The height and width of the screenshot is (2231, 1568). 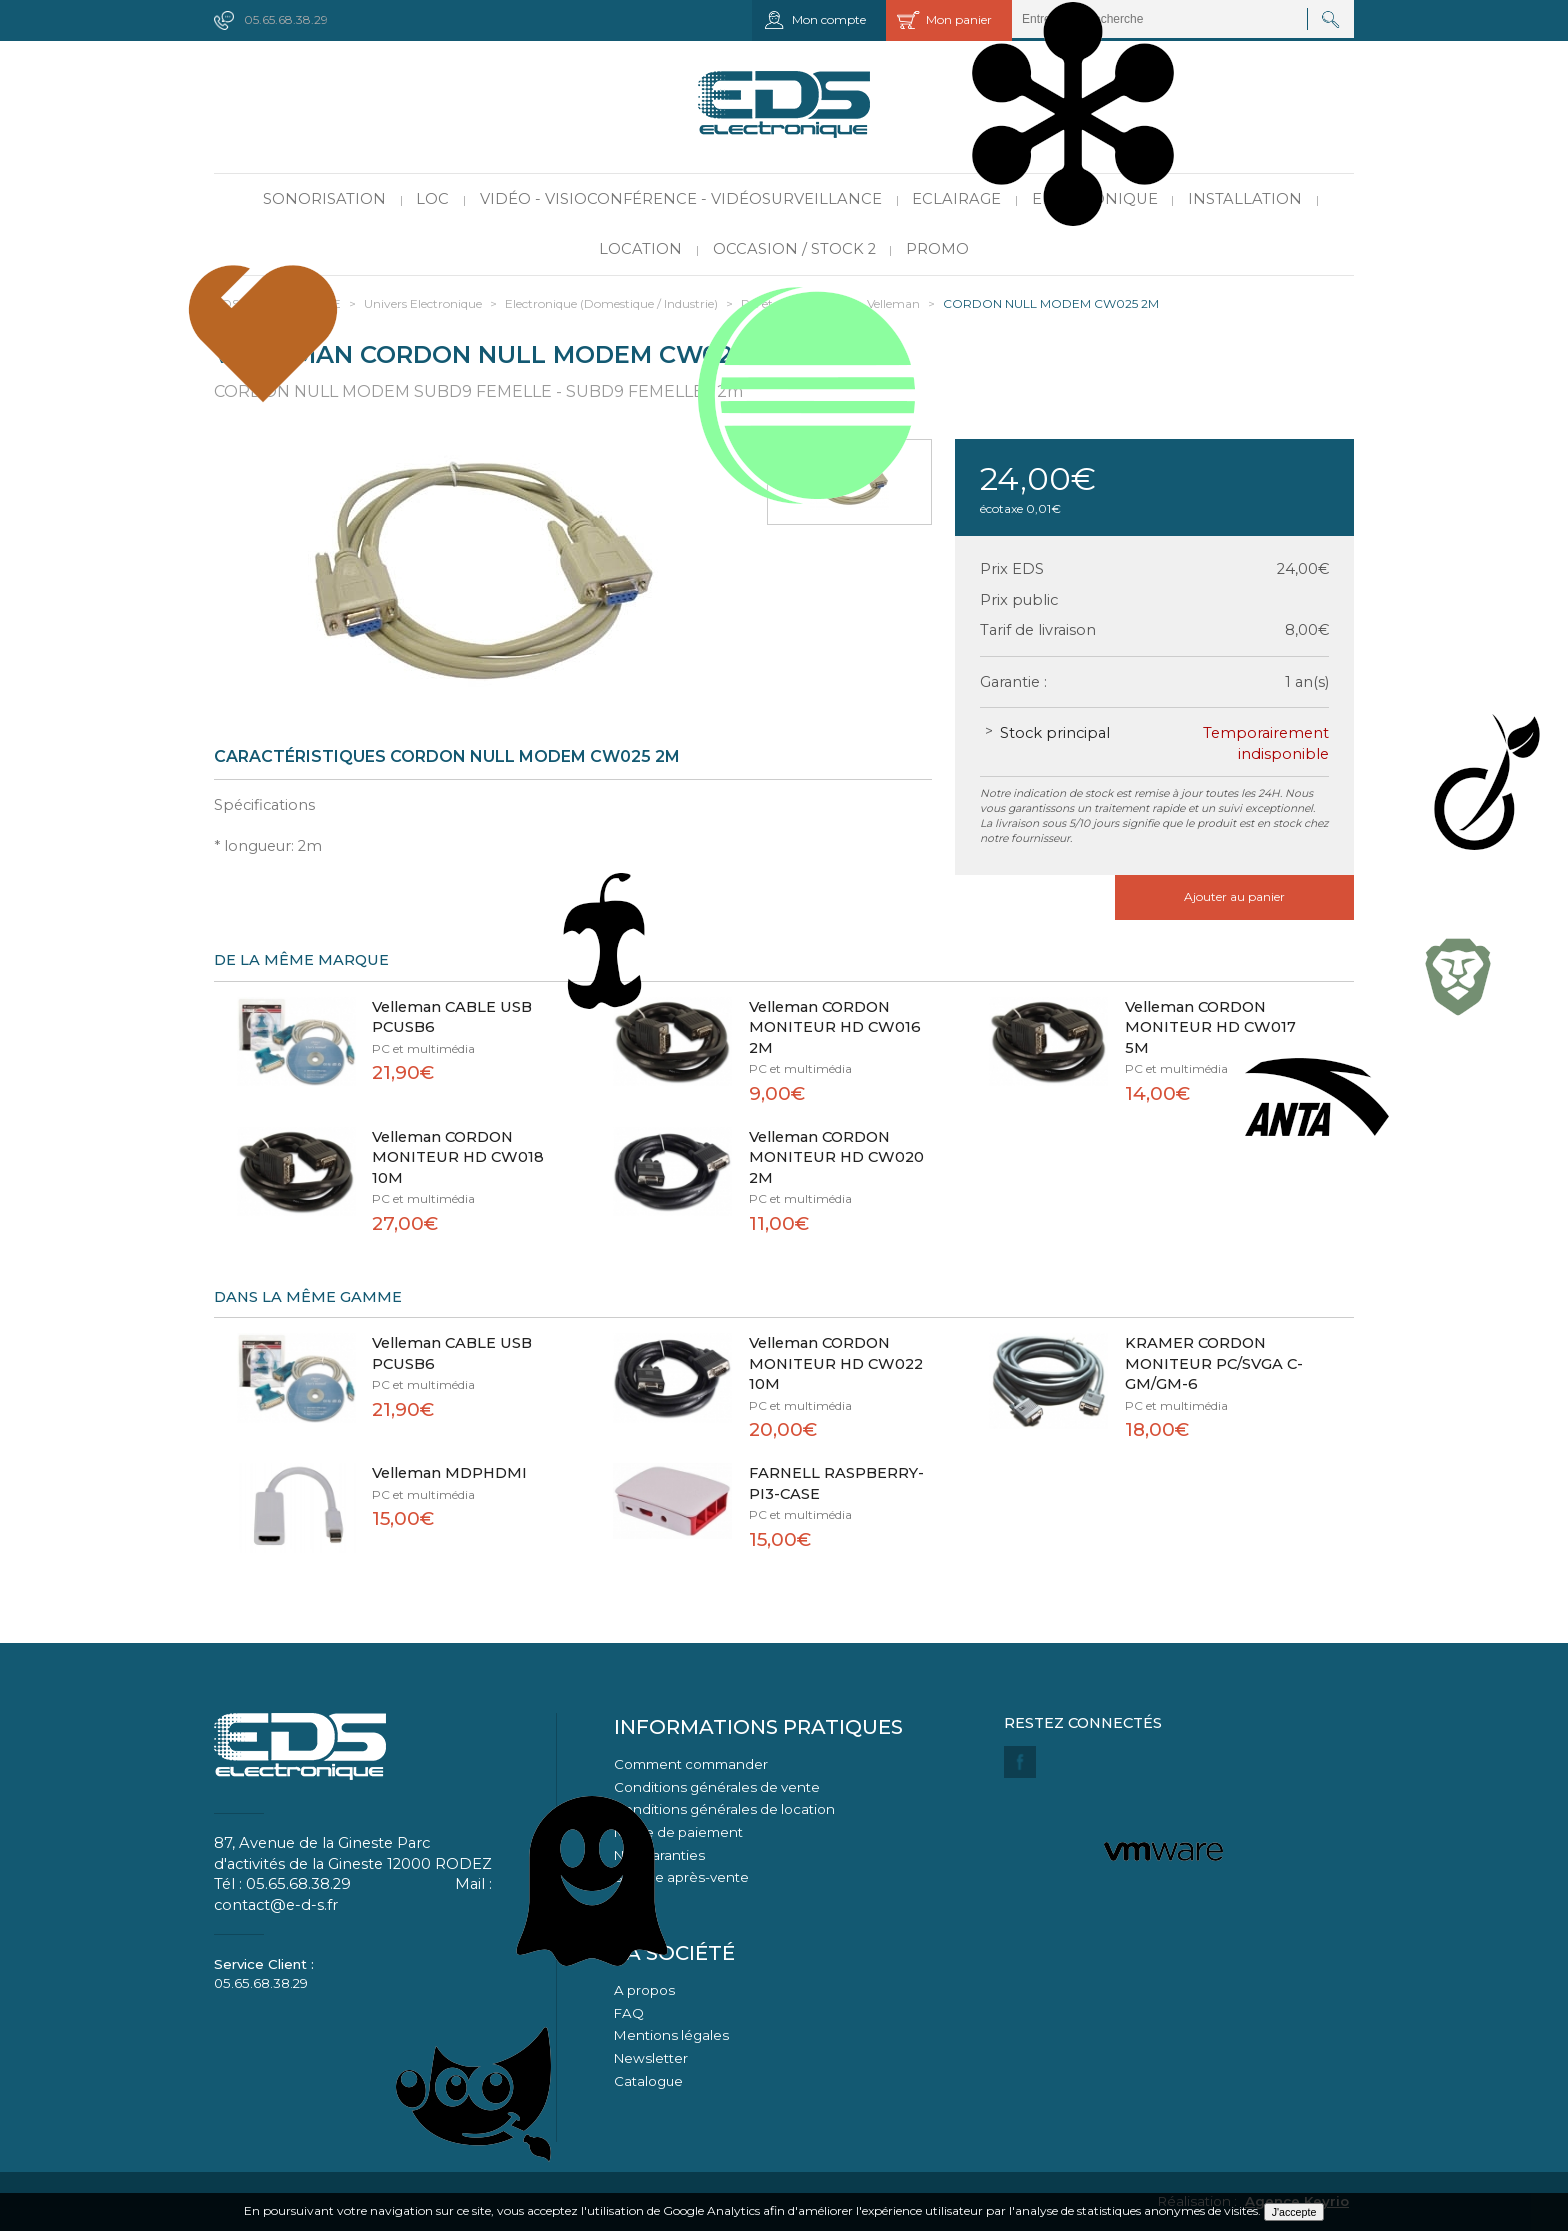 What do you see at coordinates (1073, 114) in the screenshot?
I see `launch GoToMeeting app` at bounding box center [1073, 114].